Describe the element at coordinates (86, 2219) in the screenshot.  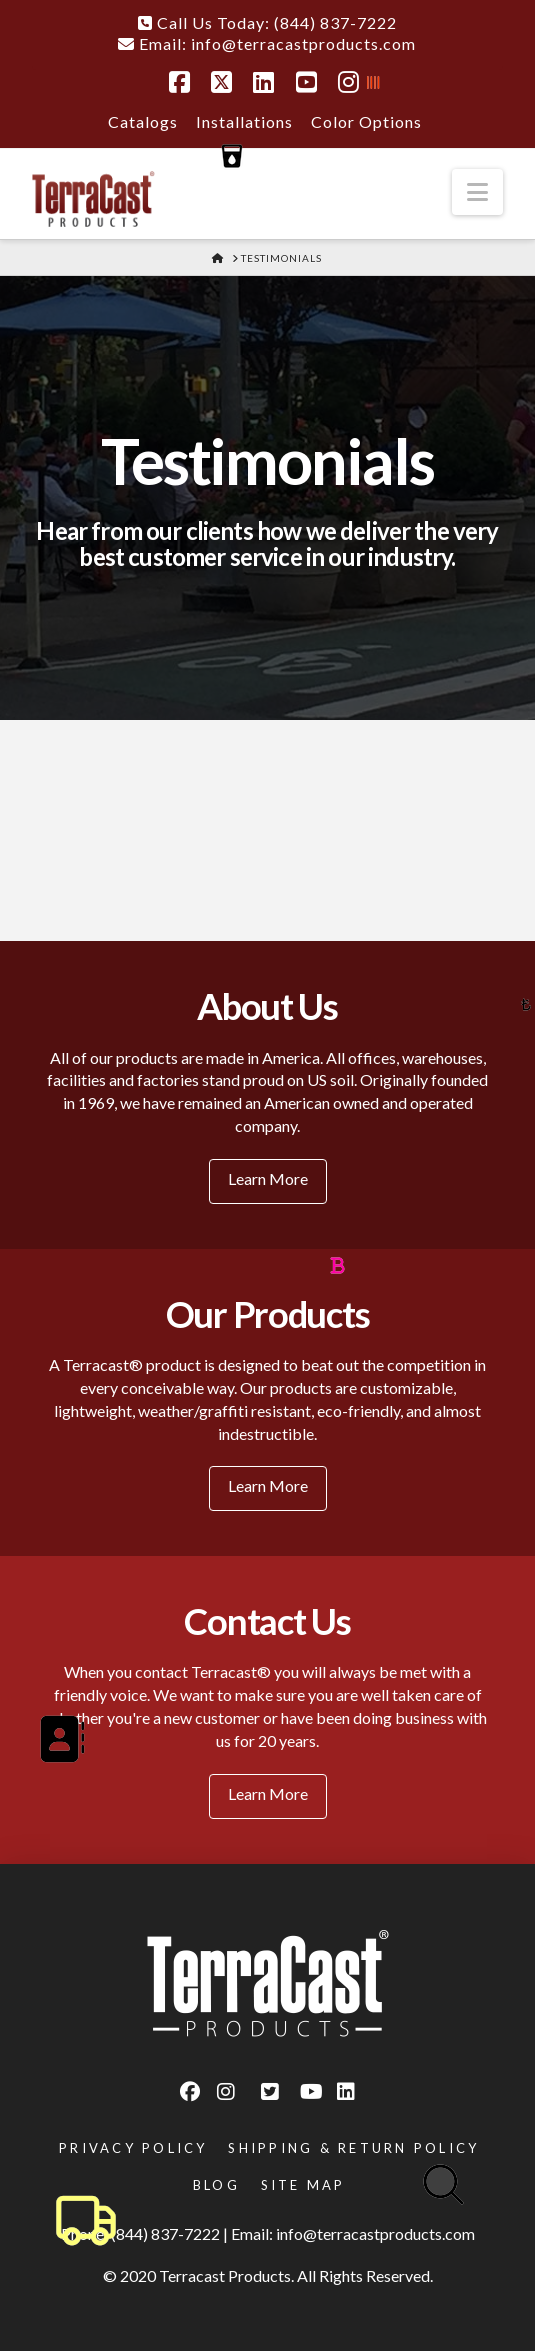
I see `track your delivery or shipment` at that location.